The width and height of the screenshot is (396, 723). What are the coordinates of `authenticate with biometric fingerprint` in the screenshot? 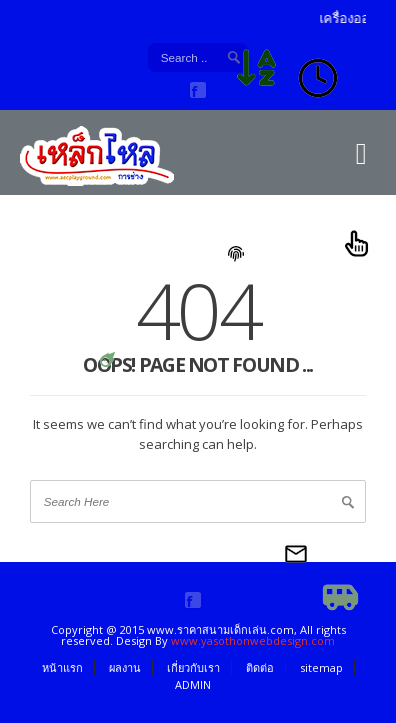 It's located at (236, 254).